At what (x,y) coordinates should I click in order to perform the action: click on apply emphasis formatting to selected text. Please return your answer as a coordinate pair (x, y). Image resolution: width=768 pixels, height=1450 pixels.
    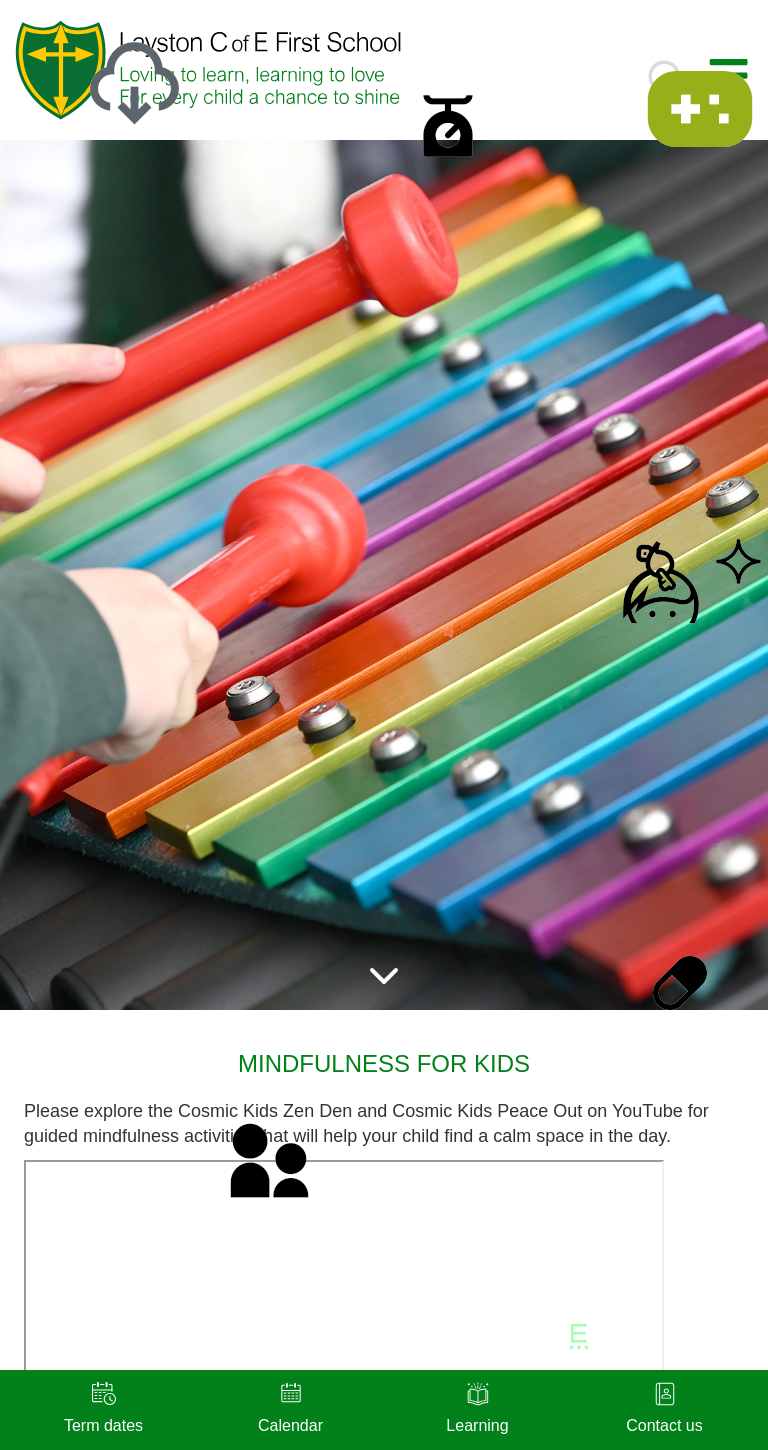
    Looking at the image, I should click on (579, 1336).